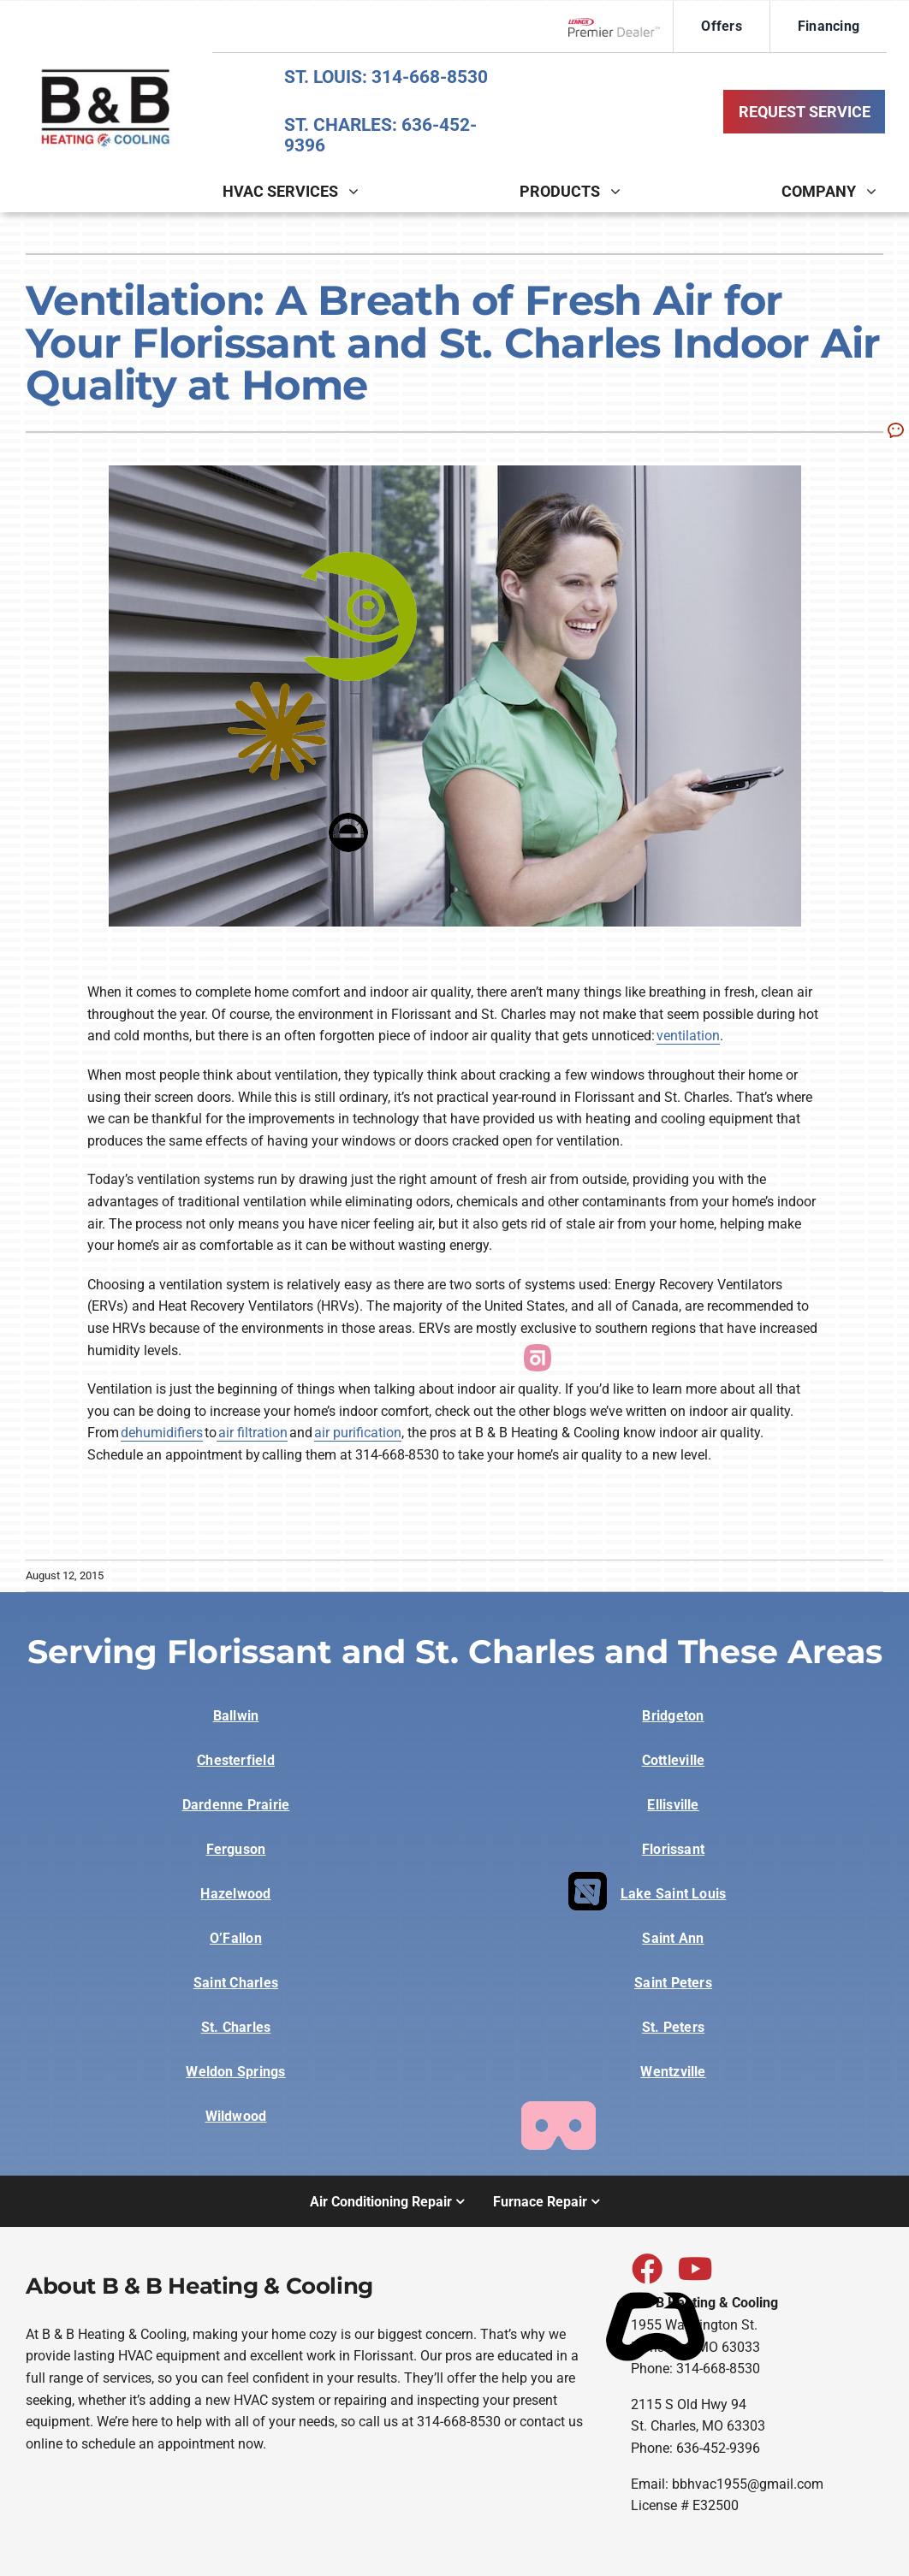 The image size is (909, 2576). Describe the element at coordinates (655, 2326) in the screenshot. I see `visit wiki.gg website` at that location.